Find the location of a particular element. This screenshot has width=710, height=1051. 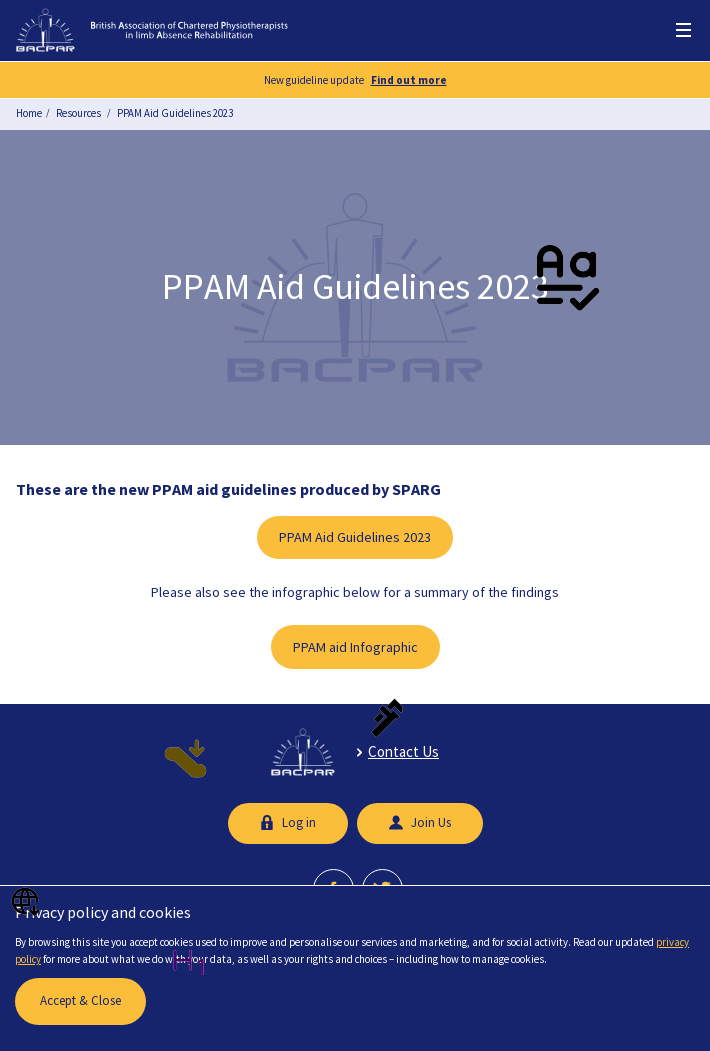

check spelling and grammar is located at coordinates (566, 274).